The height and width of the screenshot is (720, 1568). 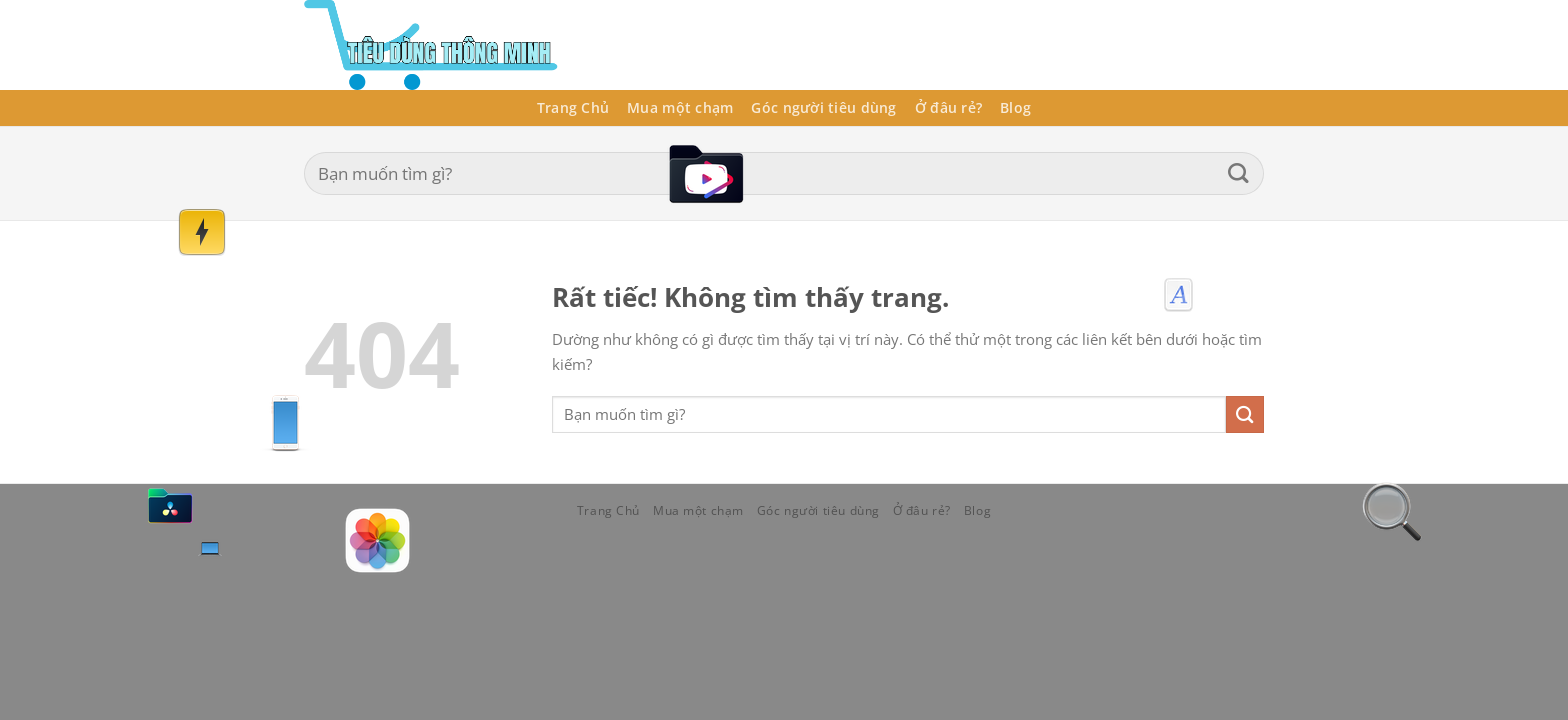 I want to click on connect or manage an iPhone device, so click(x=285, y=423).